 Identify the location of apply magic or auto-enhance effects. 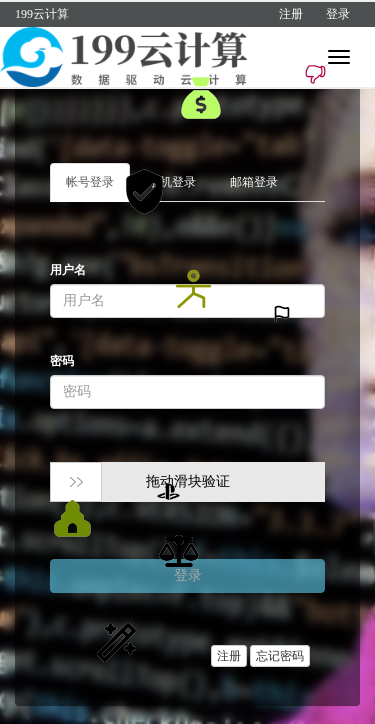
(116, 642).